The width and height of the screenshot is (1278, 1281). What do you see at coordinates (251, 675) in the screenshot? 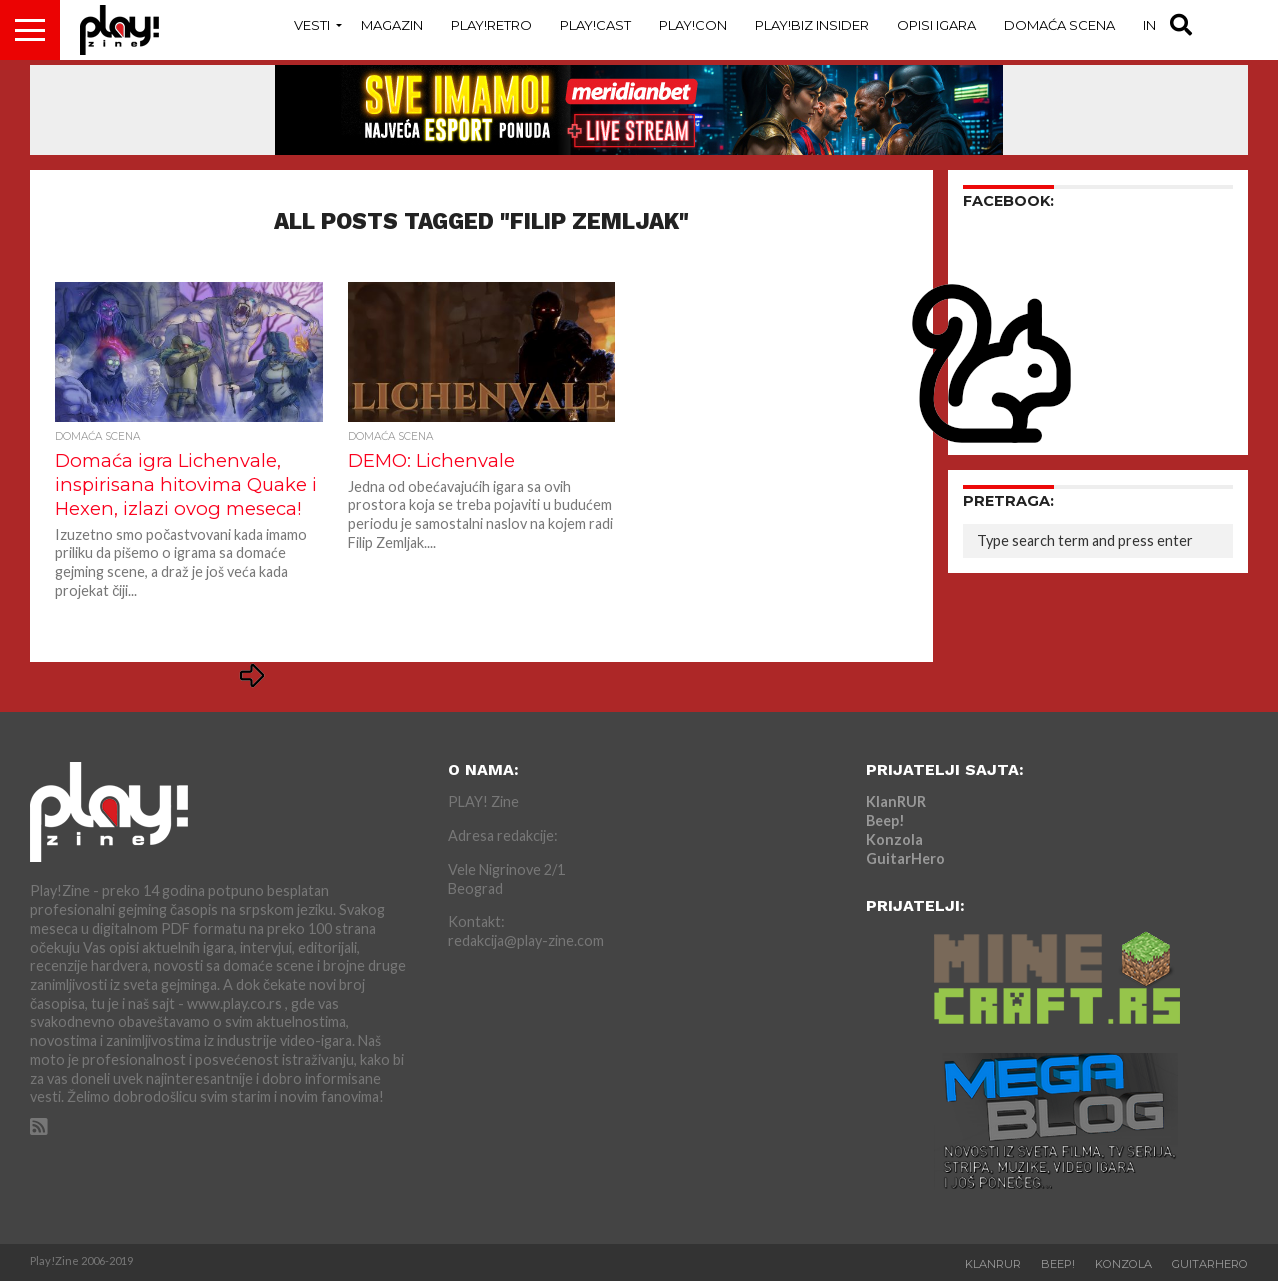
I see `navigate to the next item or step` at bounding box center [251, 675].